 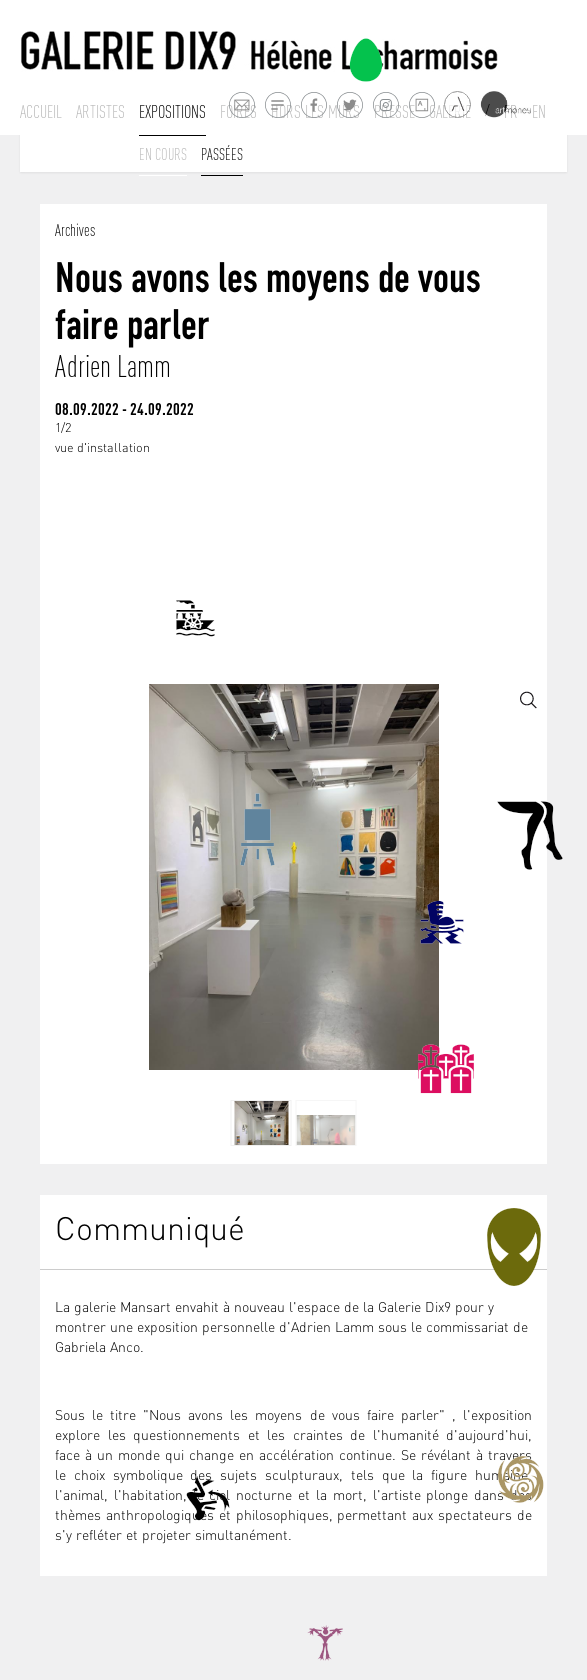 I want to click on activate typhoon or wind-based ability, so click(x=521, y=1479).